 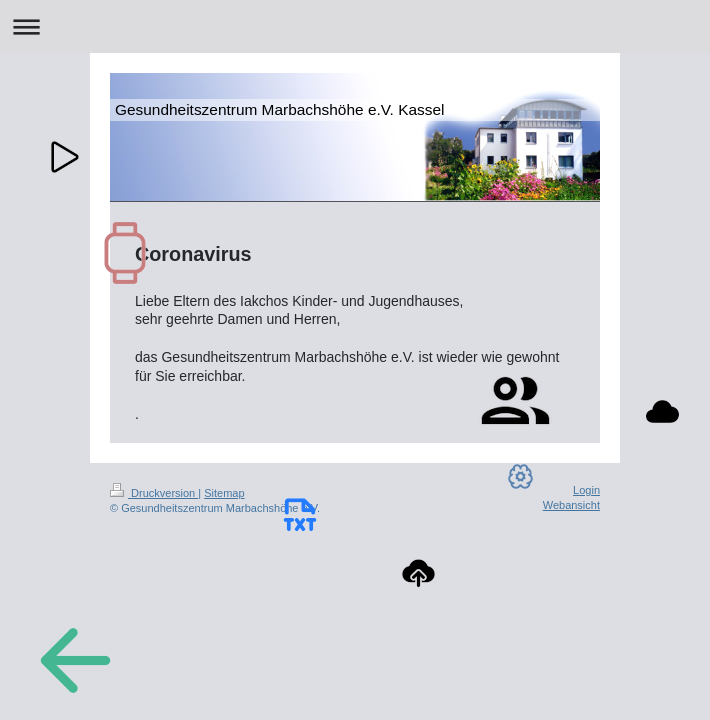 What do you see at coordinates (515, 400) in the screenshot?
I see `view contacts or people list` at bounding box center [515, 400].